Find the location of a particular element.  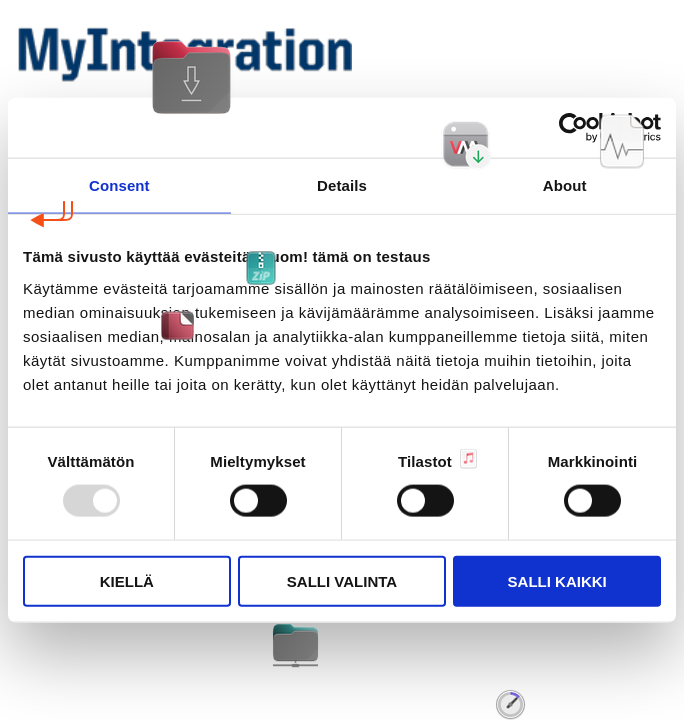

an audio or music file is located at coordinates (468, 458).